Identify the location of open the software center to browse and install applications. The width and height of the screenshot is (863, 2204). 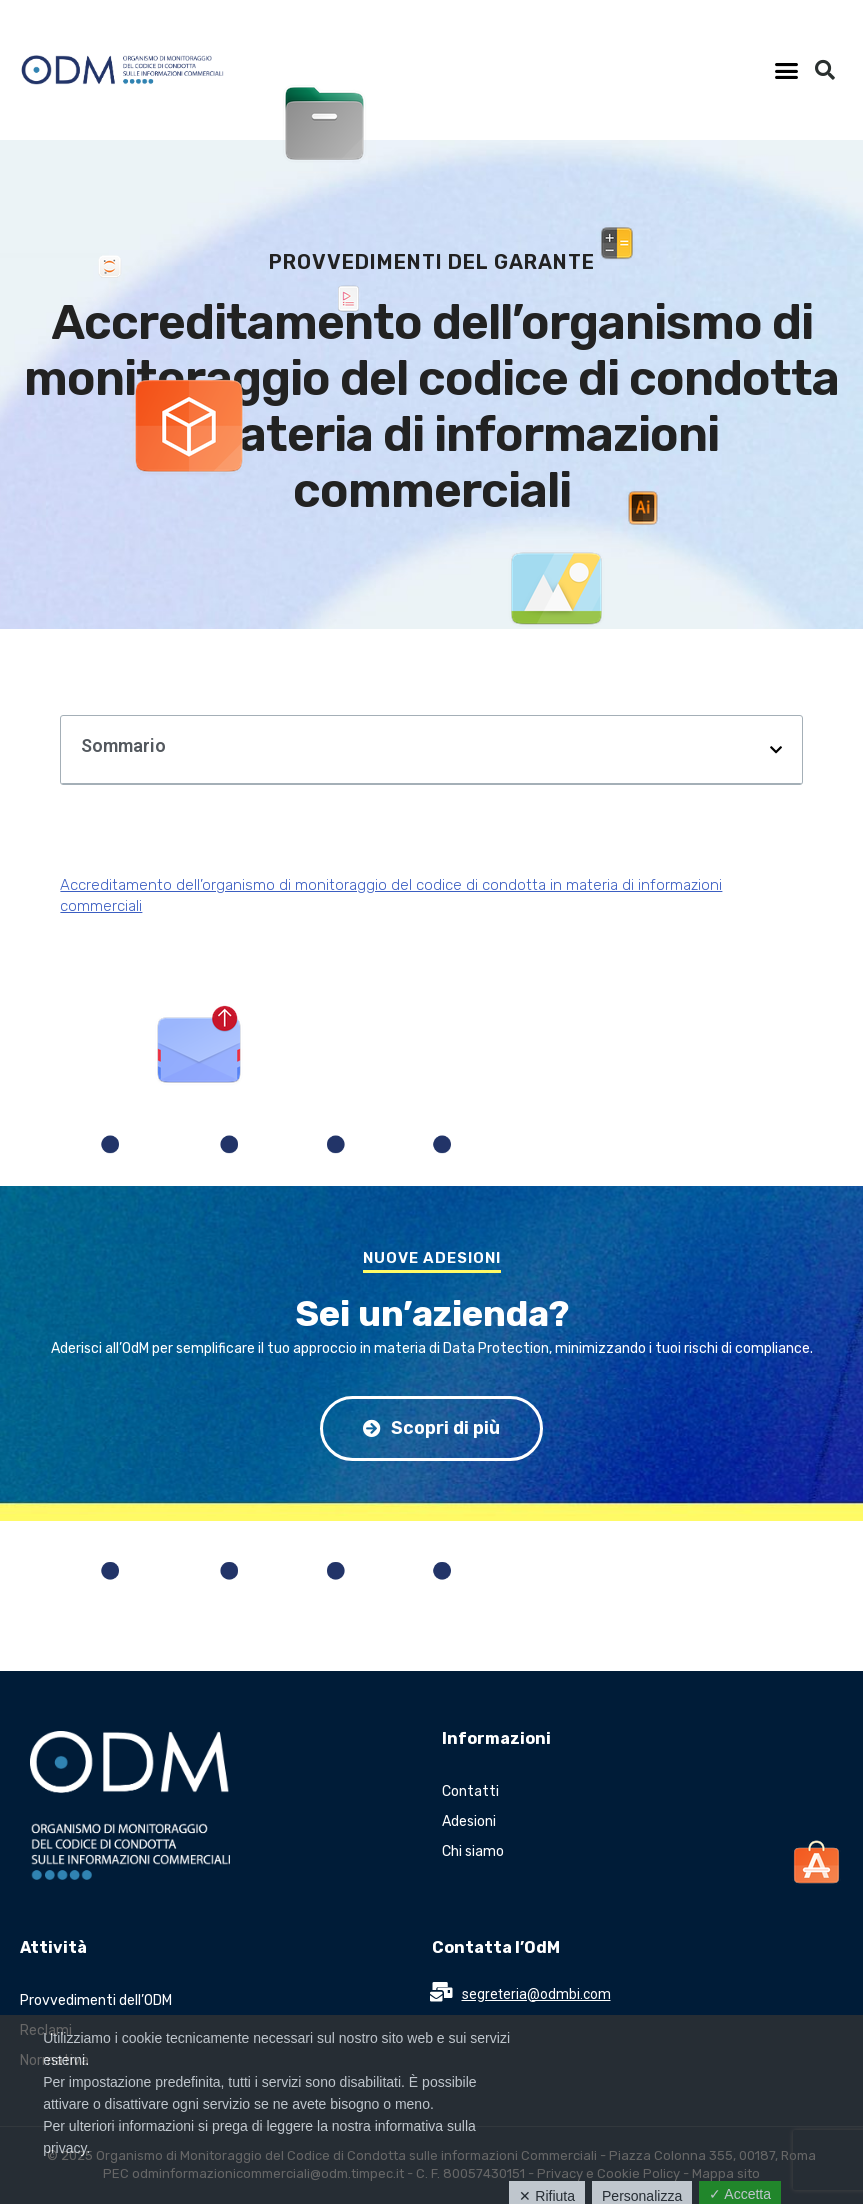
(816, 1865).